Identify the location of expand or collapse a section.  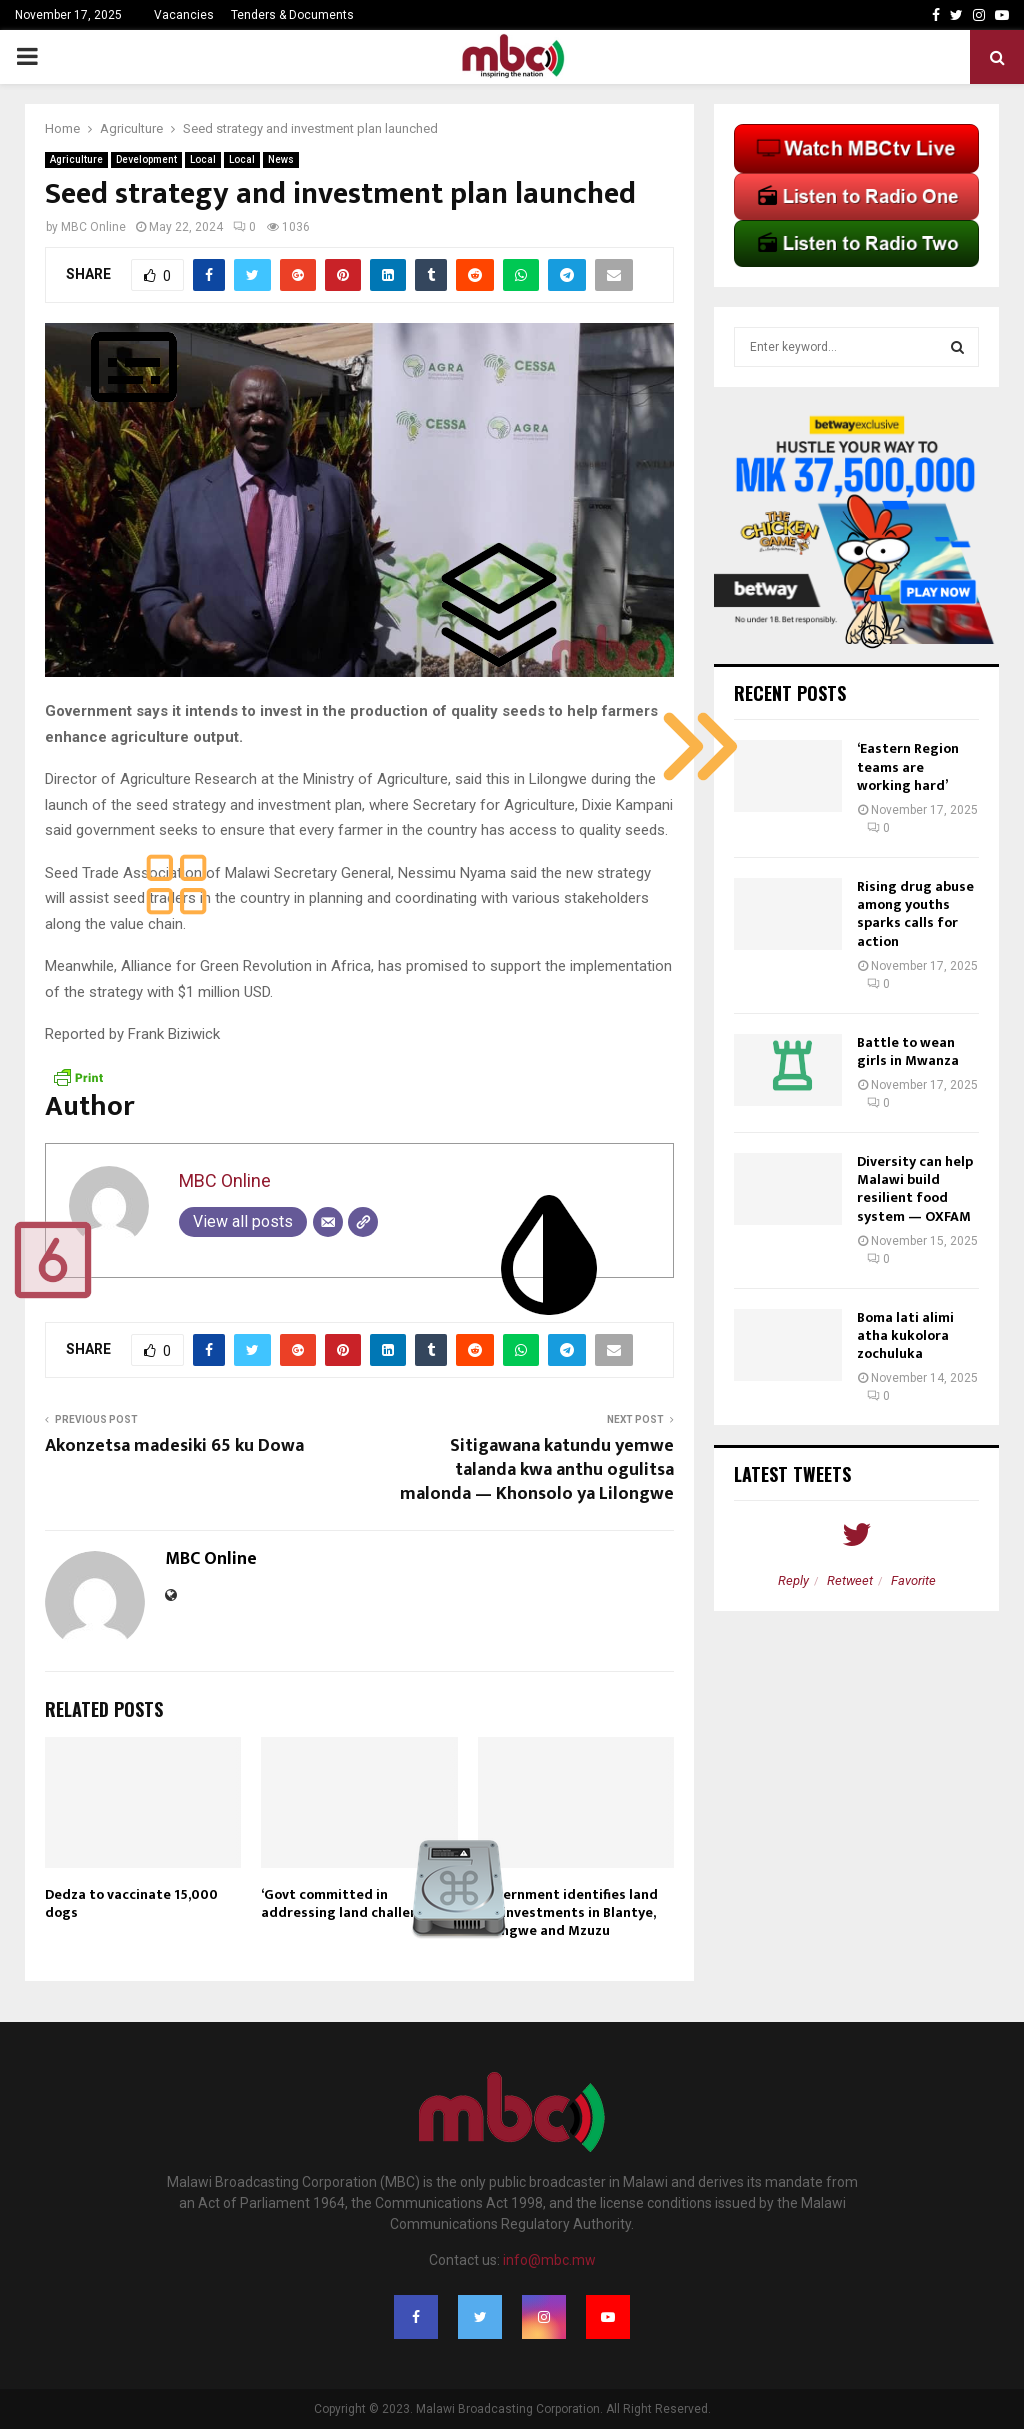
(872, 636).